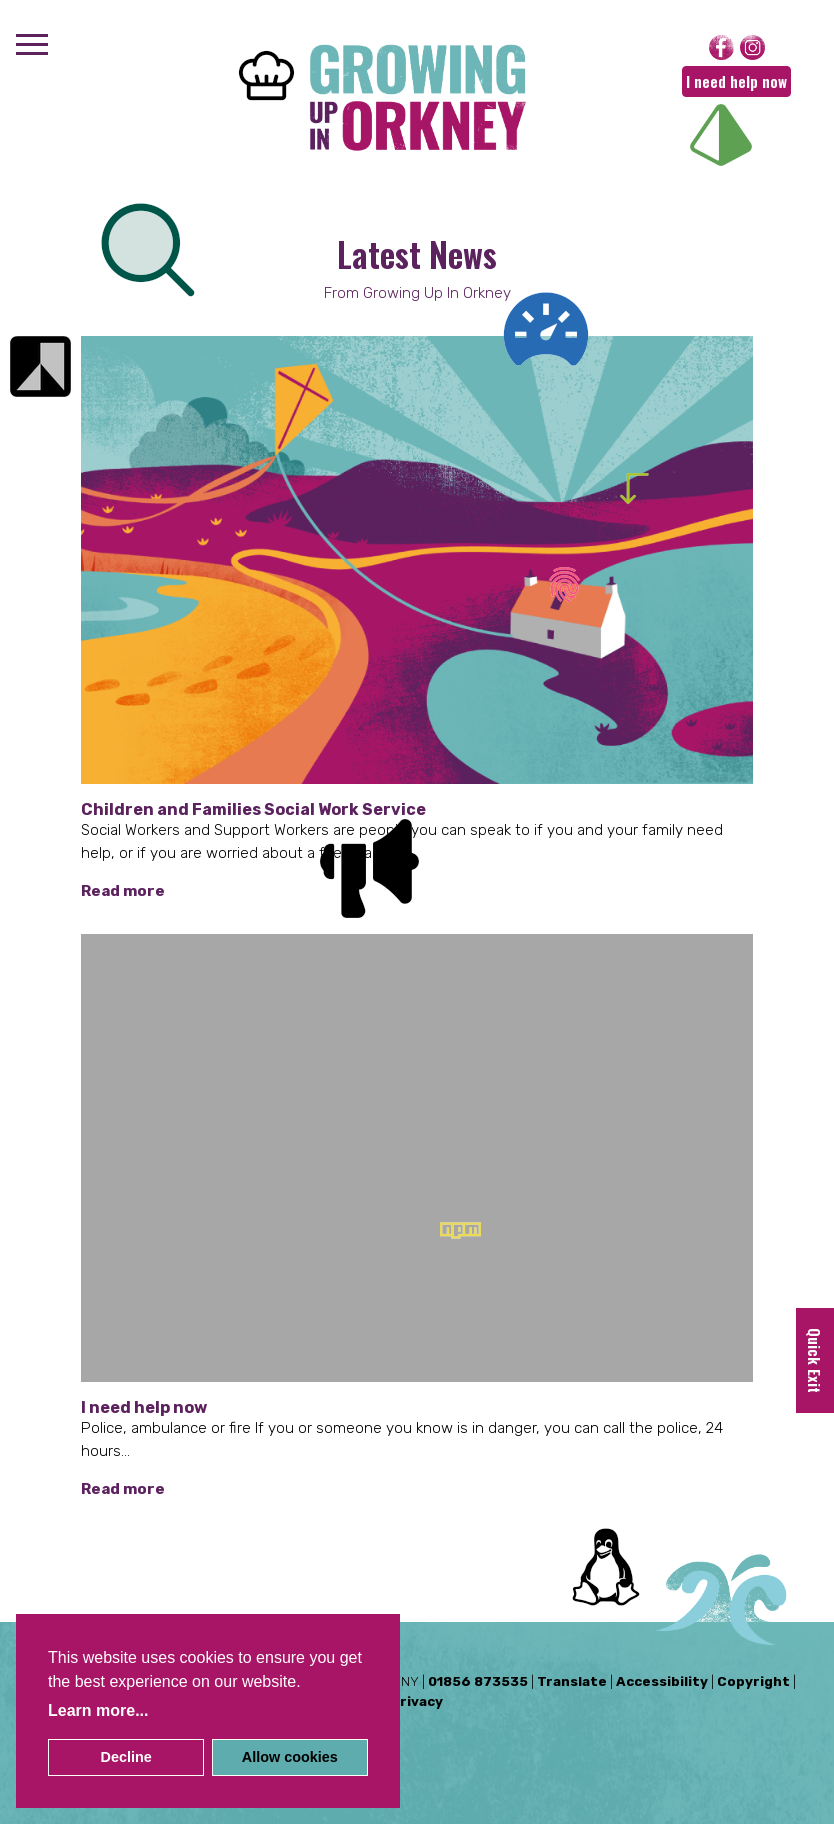  Describe the element at coordinates (546, 329) in the screenshot. I see `view performance metrics or speed` at that location.